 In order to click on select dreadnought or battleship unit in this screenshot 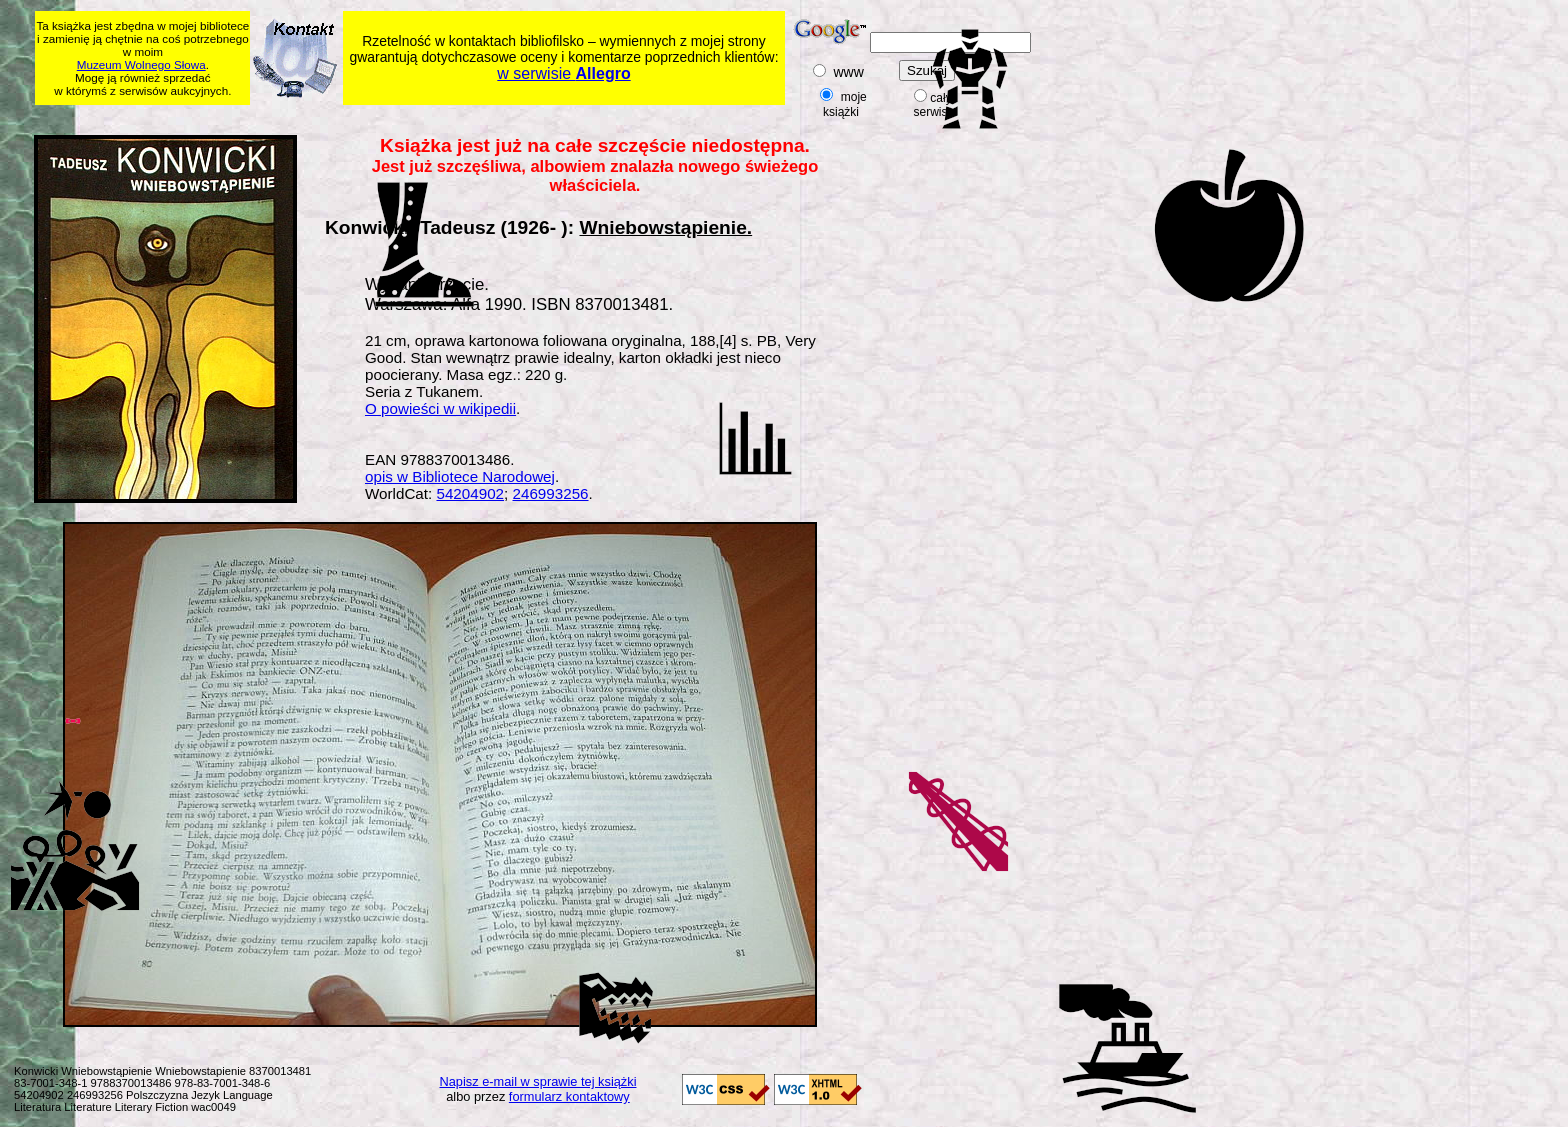, I will do `click(1128, 1053)`.